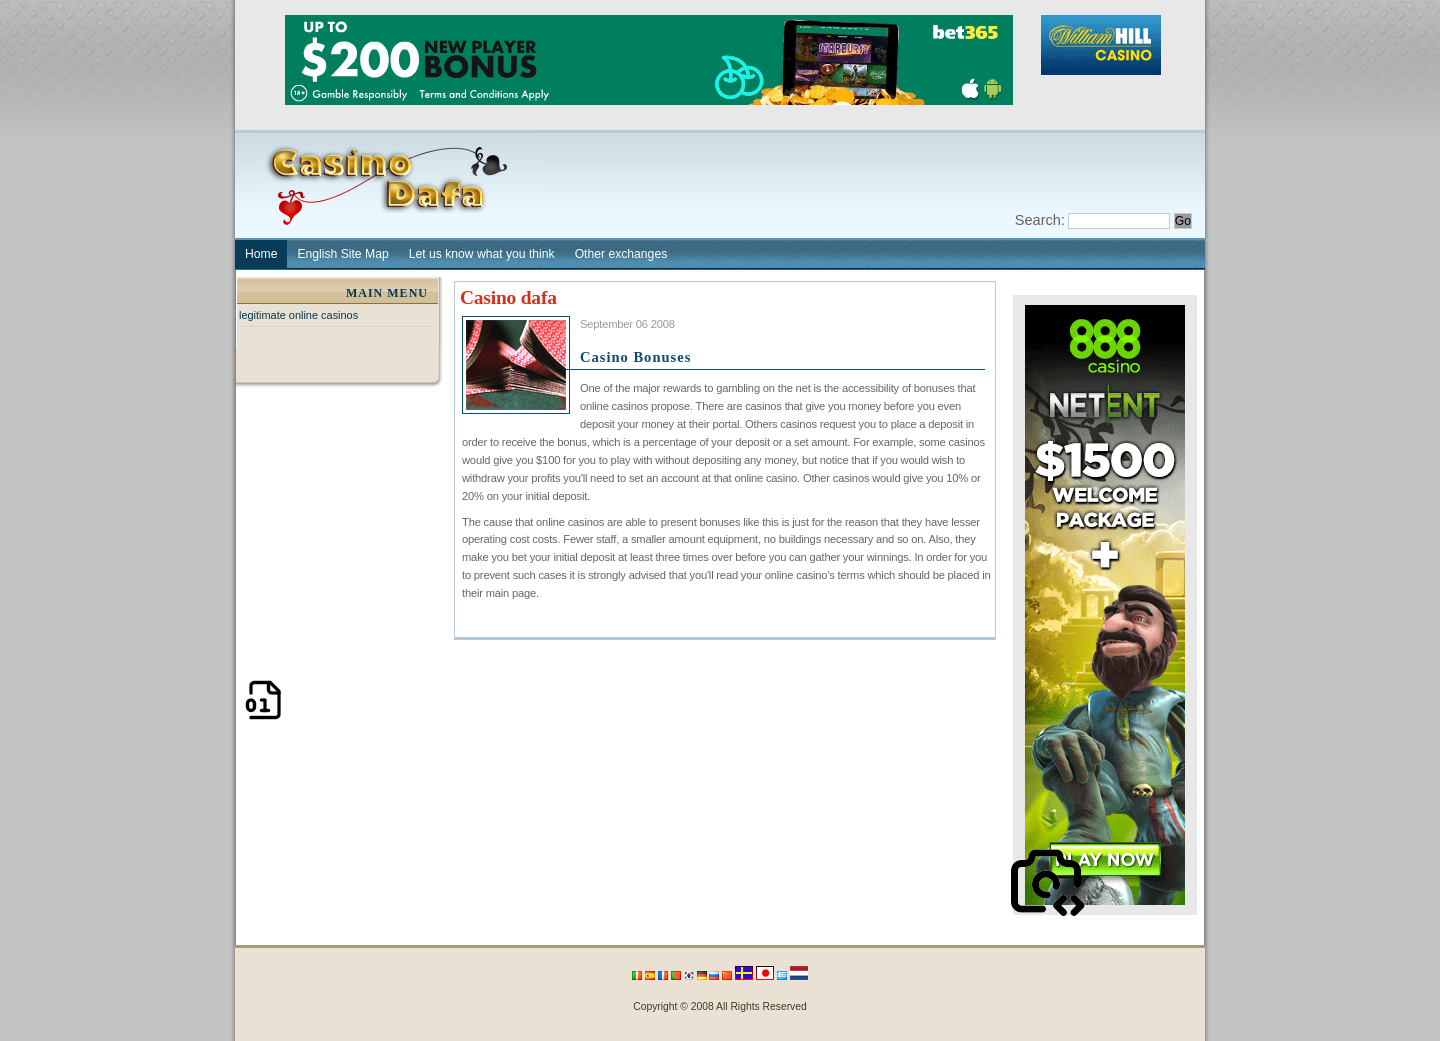  I want to click on scan or capture code with camera, so click(1046, 881).